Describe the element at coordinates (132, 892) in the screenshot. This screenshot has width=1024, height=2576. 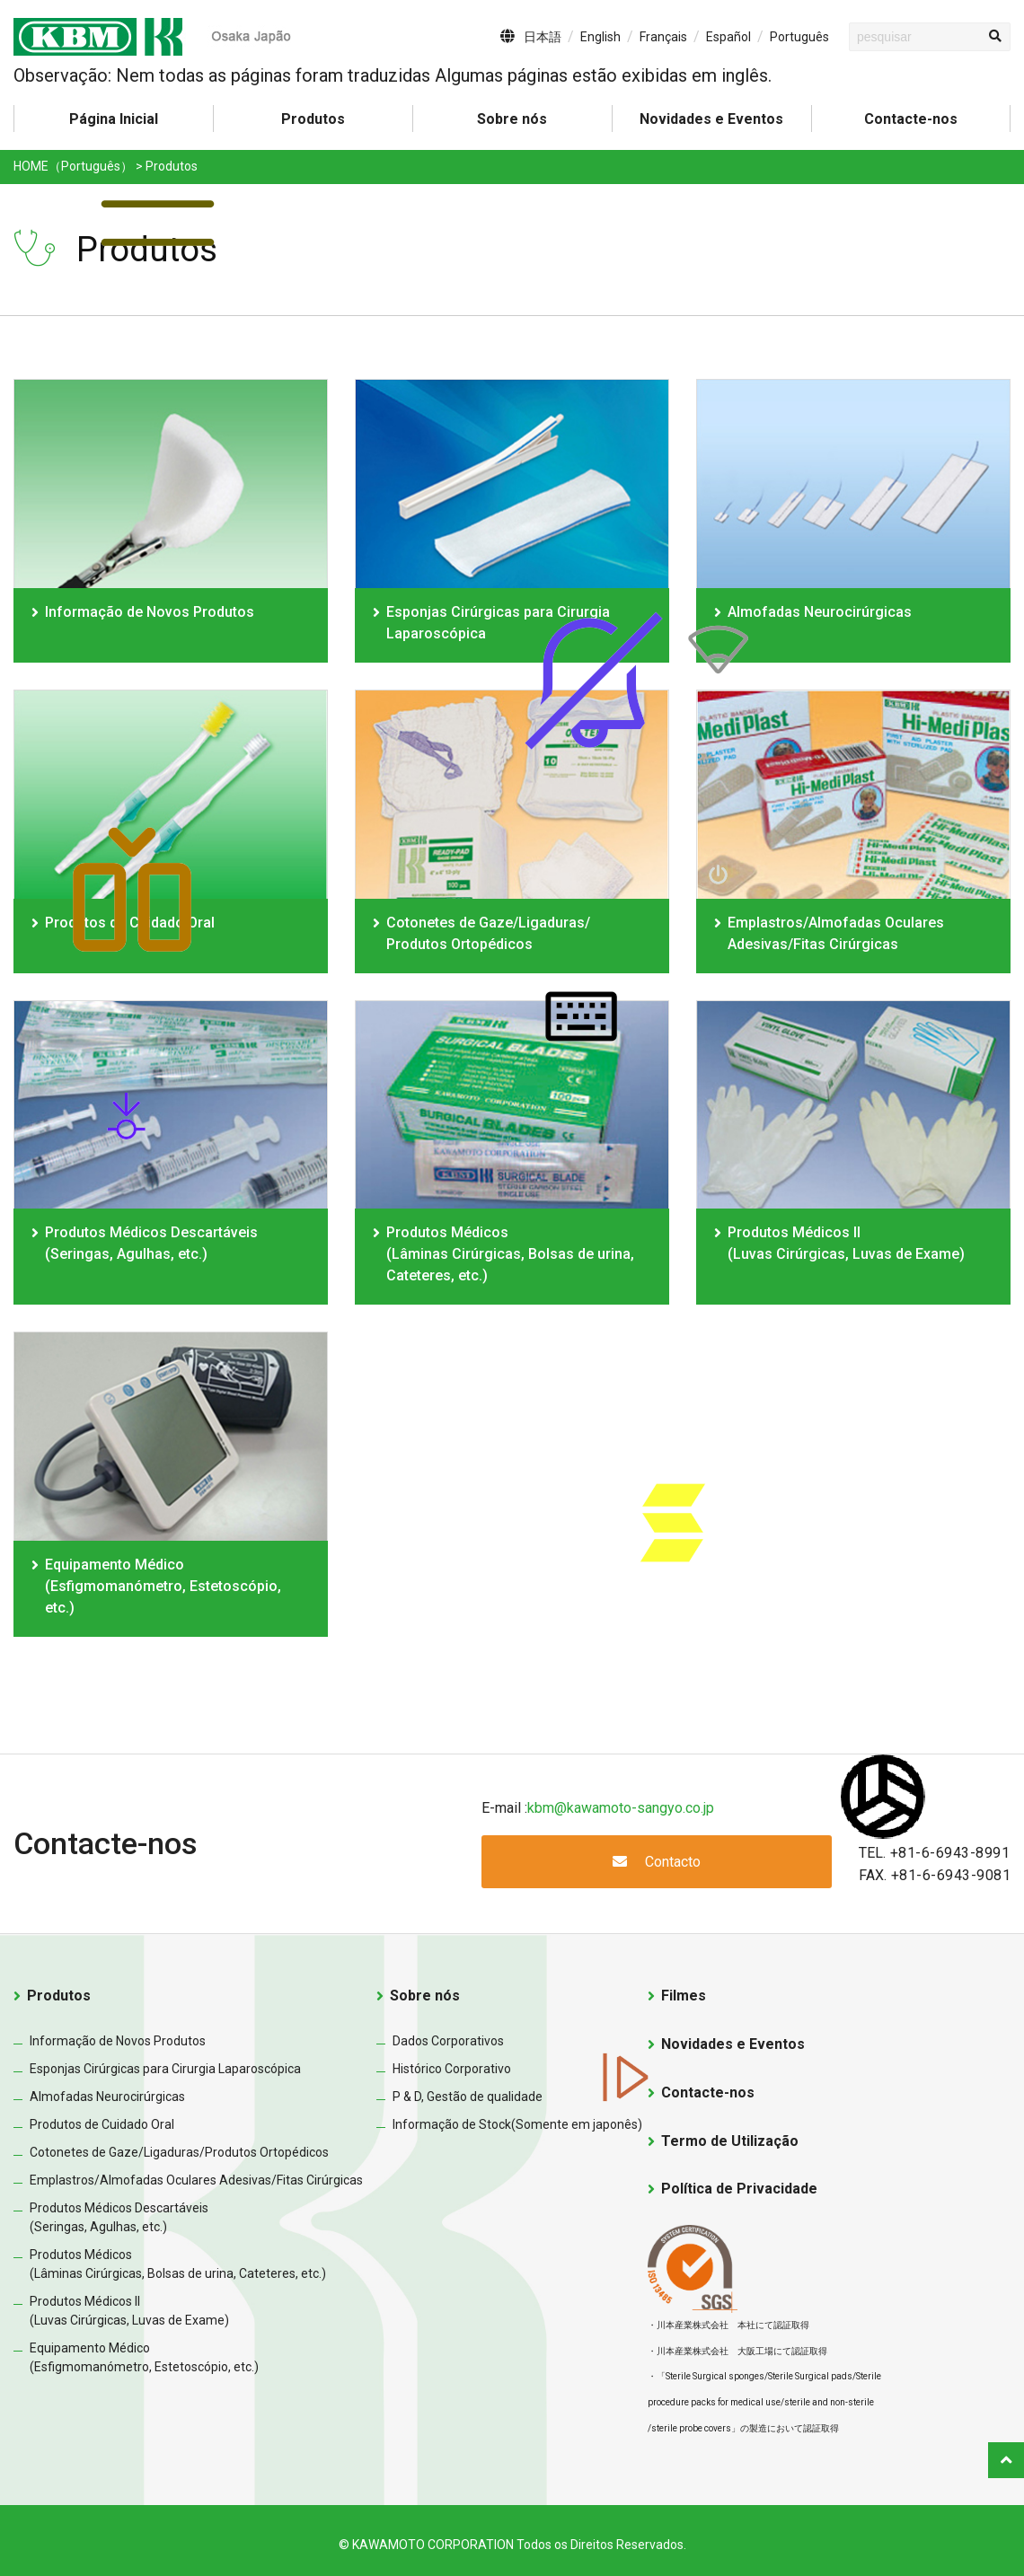
I see `align elements to the top edge` at that location.